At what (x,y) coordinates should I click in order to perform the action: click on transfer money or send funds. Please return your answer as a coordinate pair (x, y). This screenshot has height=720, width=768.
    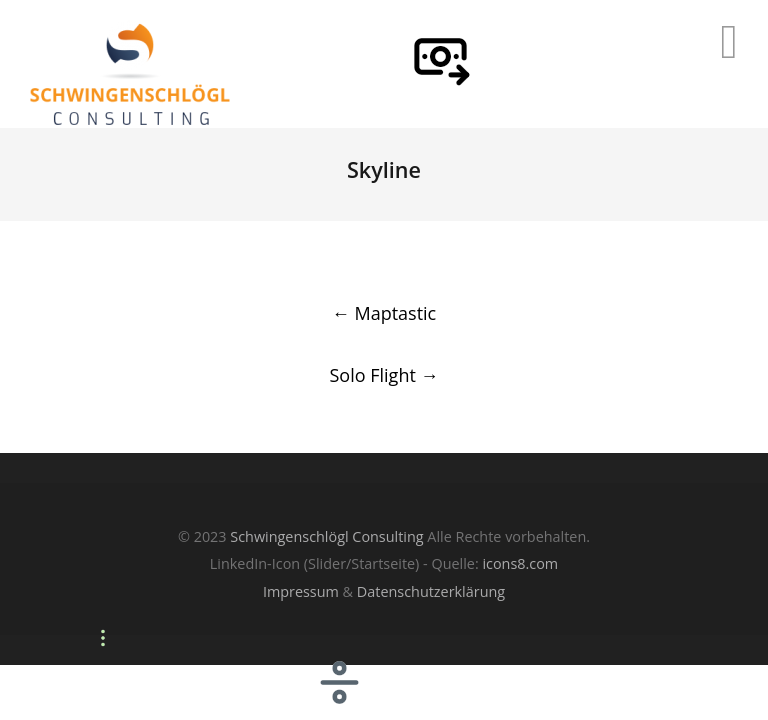
    Looking at the image, I should click on (440, 56).